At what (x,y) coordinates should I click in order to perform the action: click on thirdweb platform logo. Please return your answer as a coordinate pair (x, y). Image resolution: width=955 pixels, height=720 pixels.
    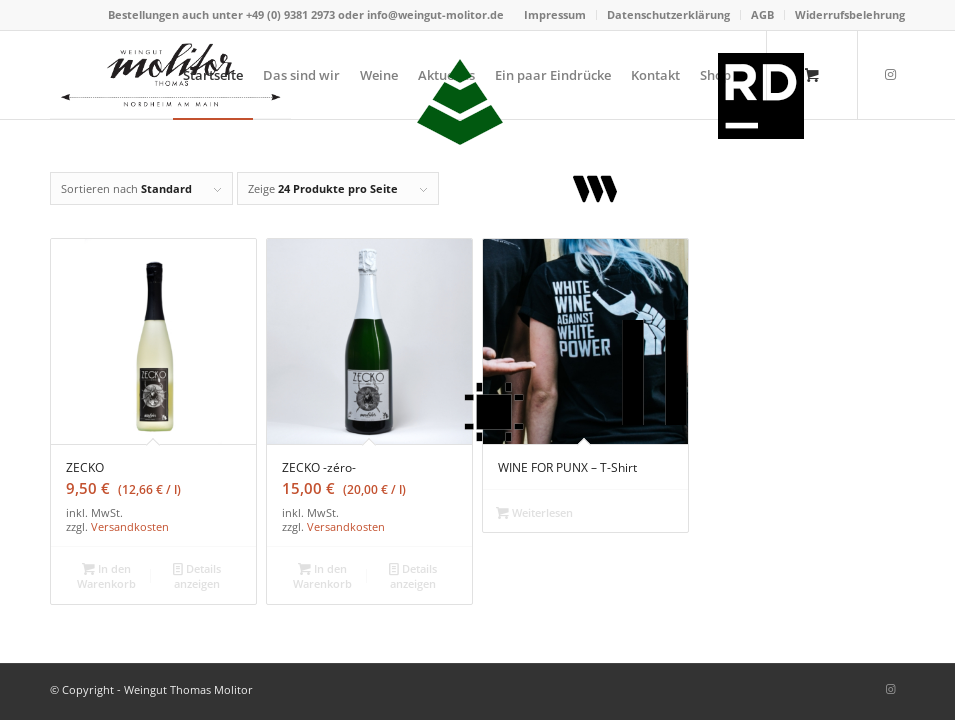
    Looking at the image, I should click on (595, 189).